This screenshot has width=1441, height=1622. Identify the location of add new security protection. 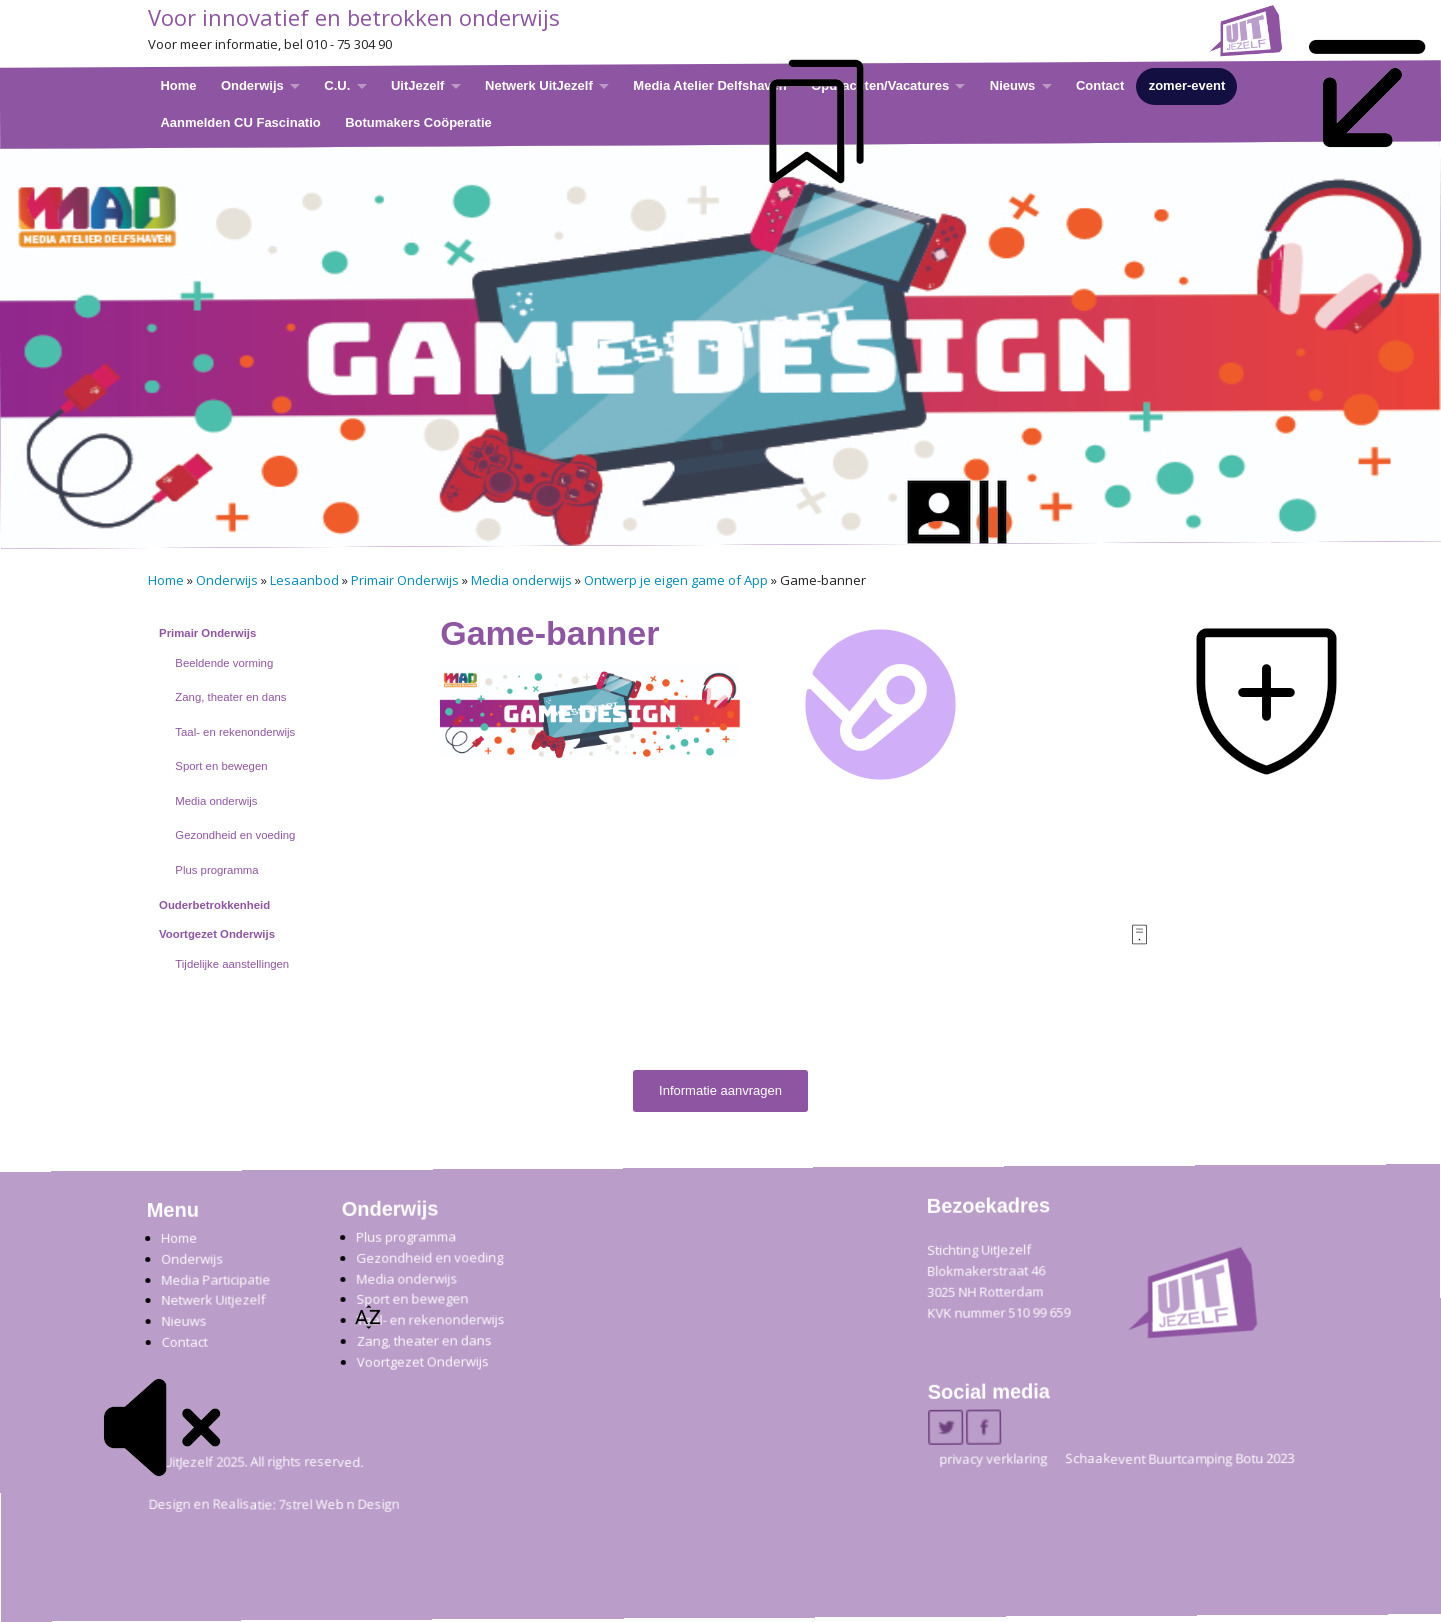
(1266, 692).